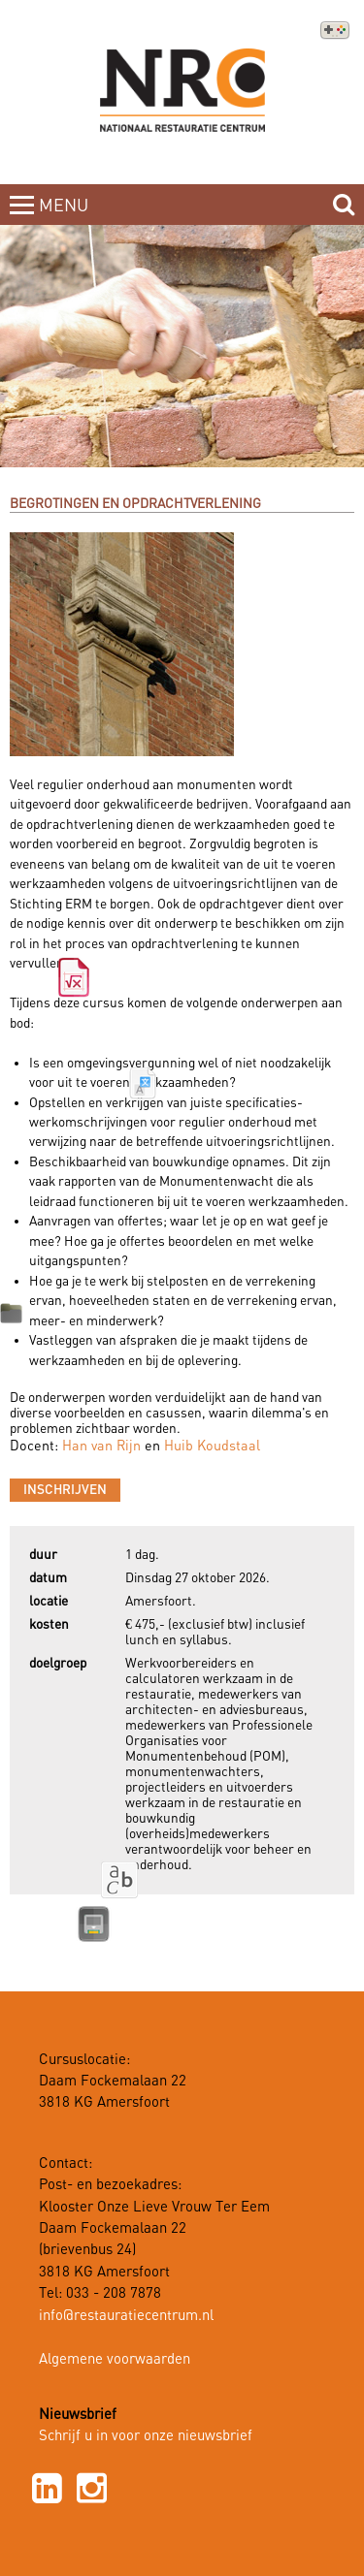  What do you see at coordinates (93, 1924) in the screenshot?
I see `NES game ROM file` at bounding box center [93, 1924].